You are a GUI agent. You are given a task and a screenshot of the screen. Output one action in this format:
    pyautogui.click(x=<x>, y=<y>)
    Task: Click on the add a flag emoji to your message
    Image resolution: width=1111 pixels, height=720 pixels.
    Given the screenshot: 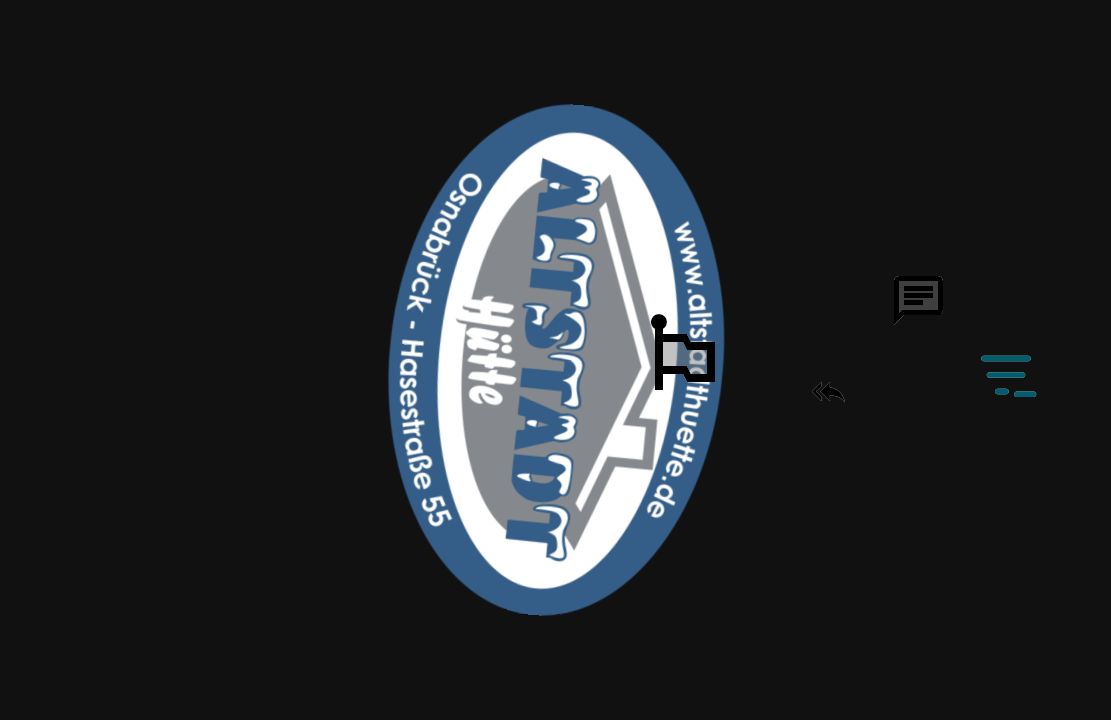 What is the action you would take?
    pyautogui.click(x=683, y=354)
    